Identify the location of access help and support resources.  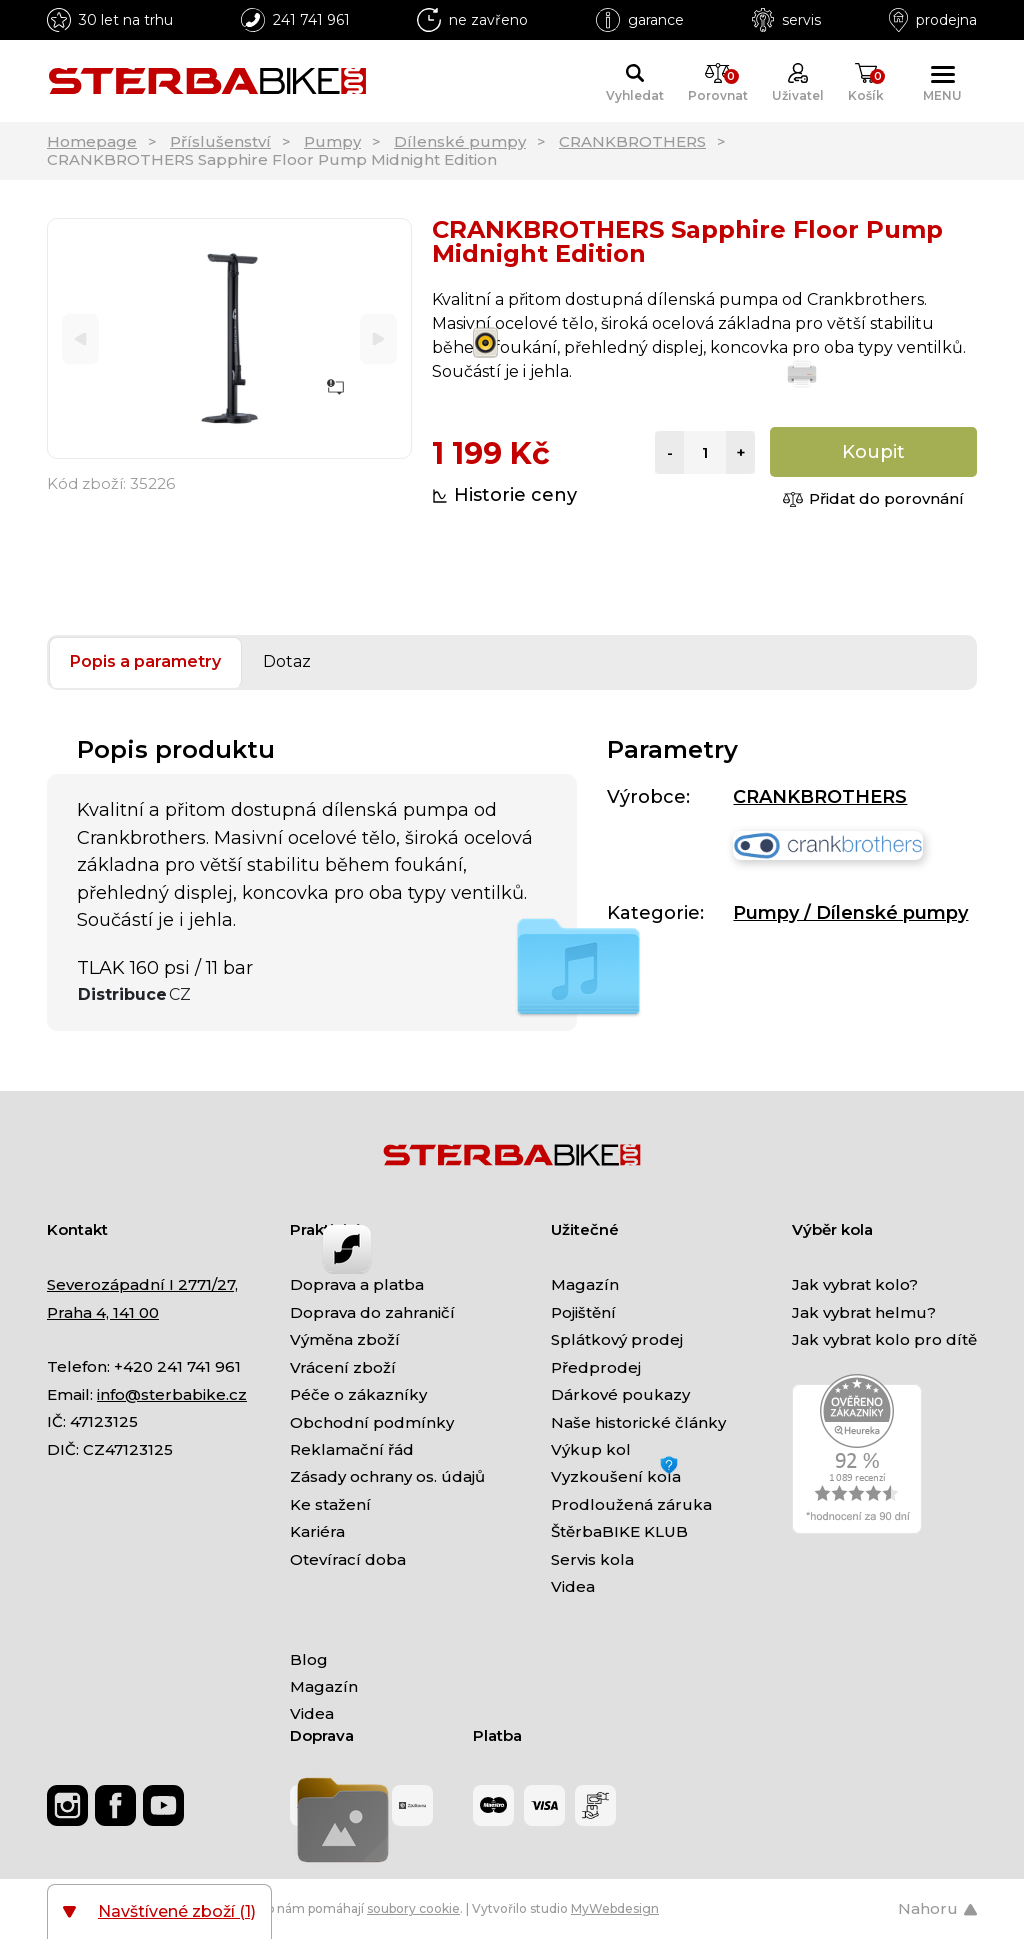
(669, 1465).